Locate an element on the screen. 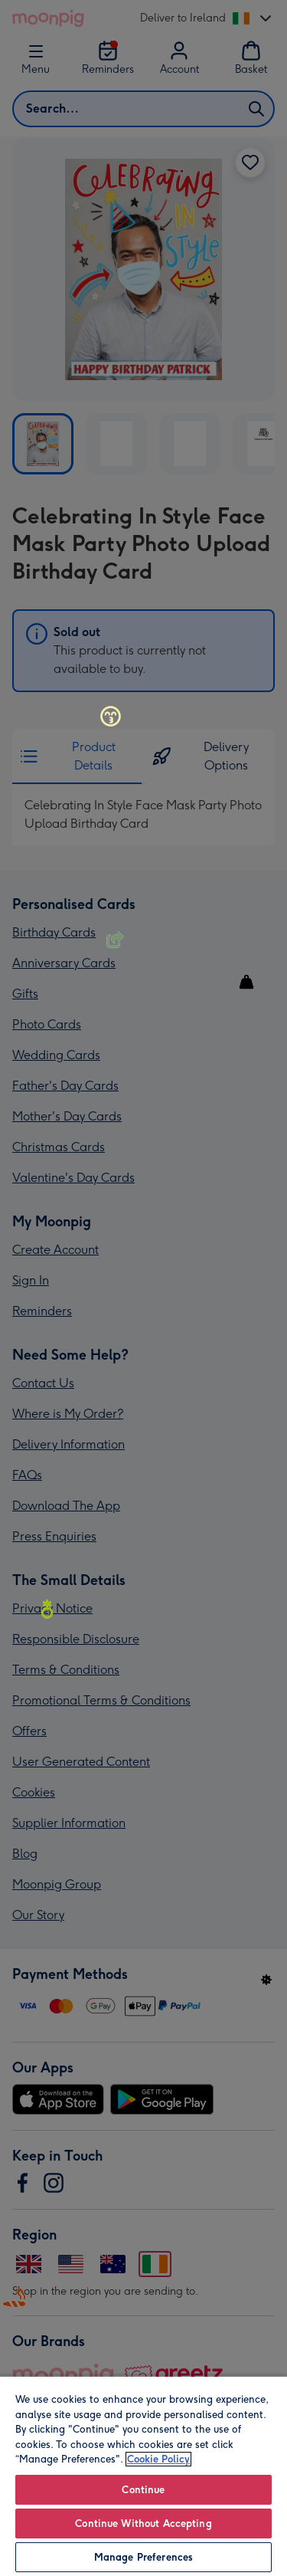  send a kiss or affectionate reaction is located at coordinates (110, 716).